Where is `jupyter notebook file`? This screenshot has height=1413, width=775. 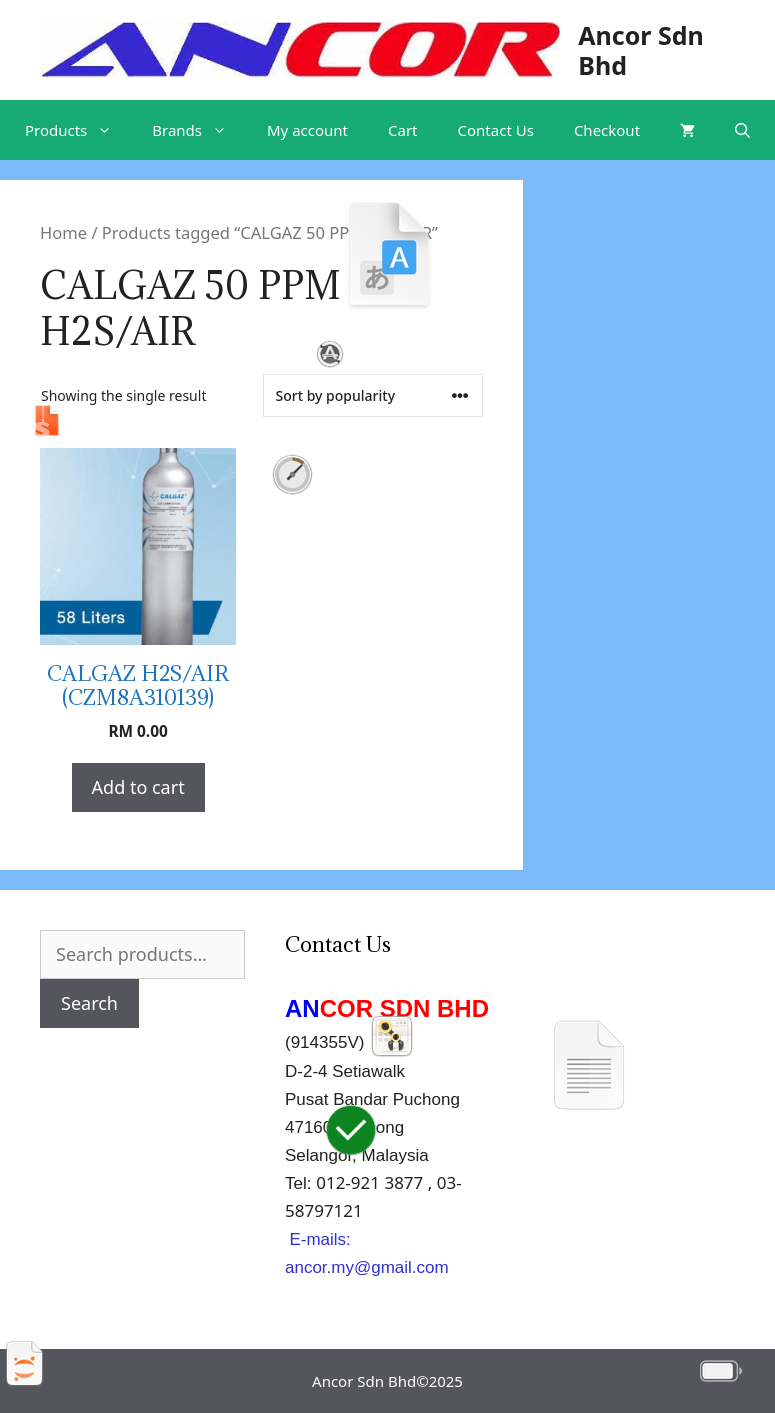
jupyter notebook file is located at coordinates (24, 1363).